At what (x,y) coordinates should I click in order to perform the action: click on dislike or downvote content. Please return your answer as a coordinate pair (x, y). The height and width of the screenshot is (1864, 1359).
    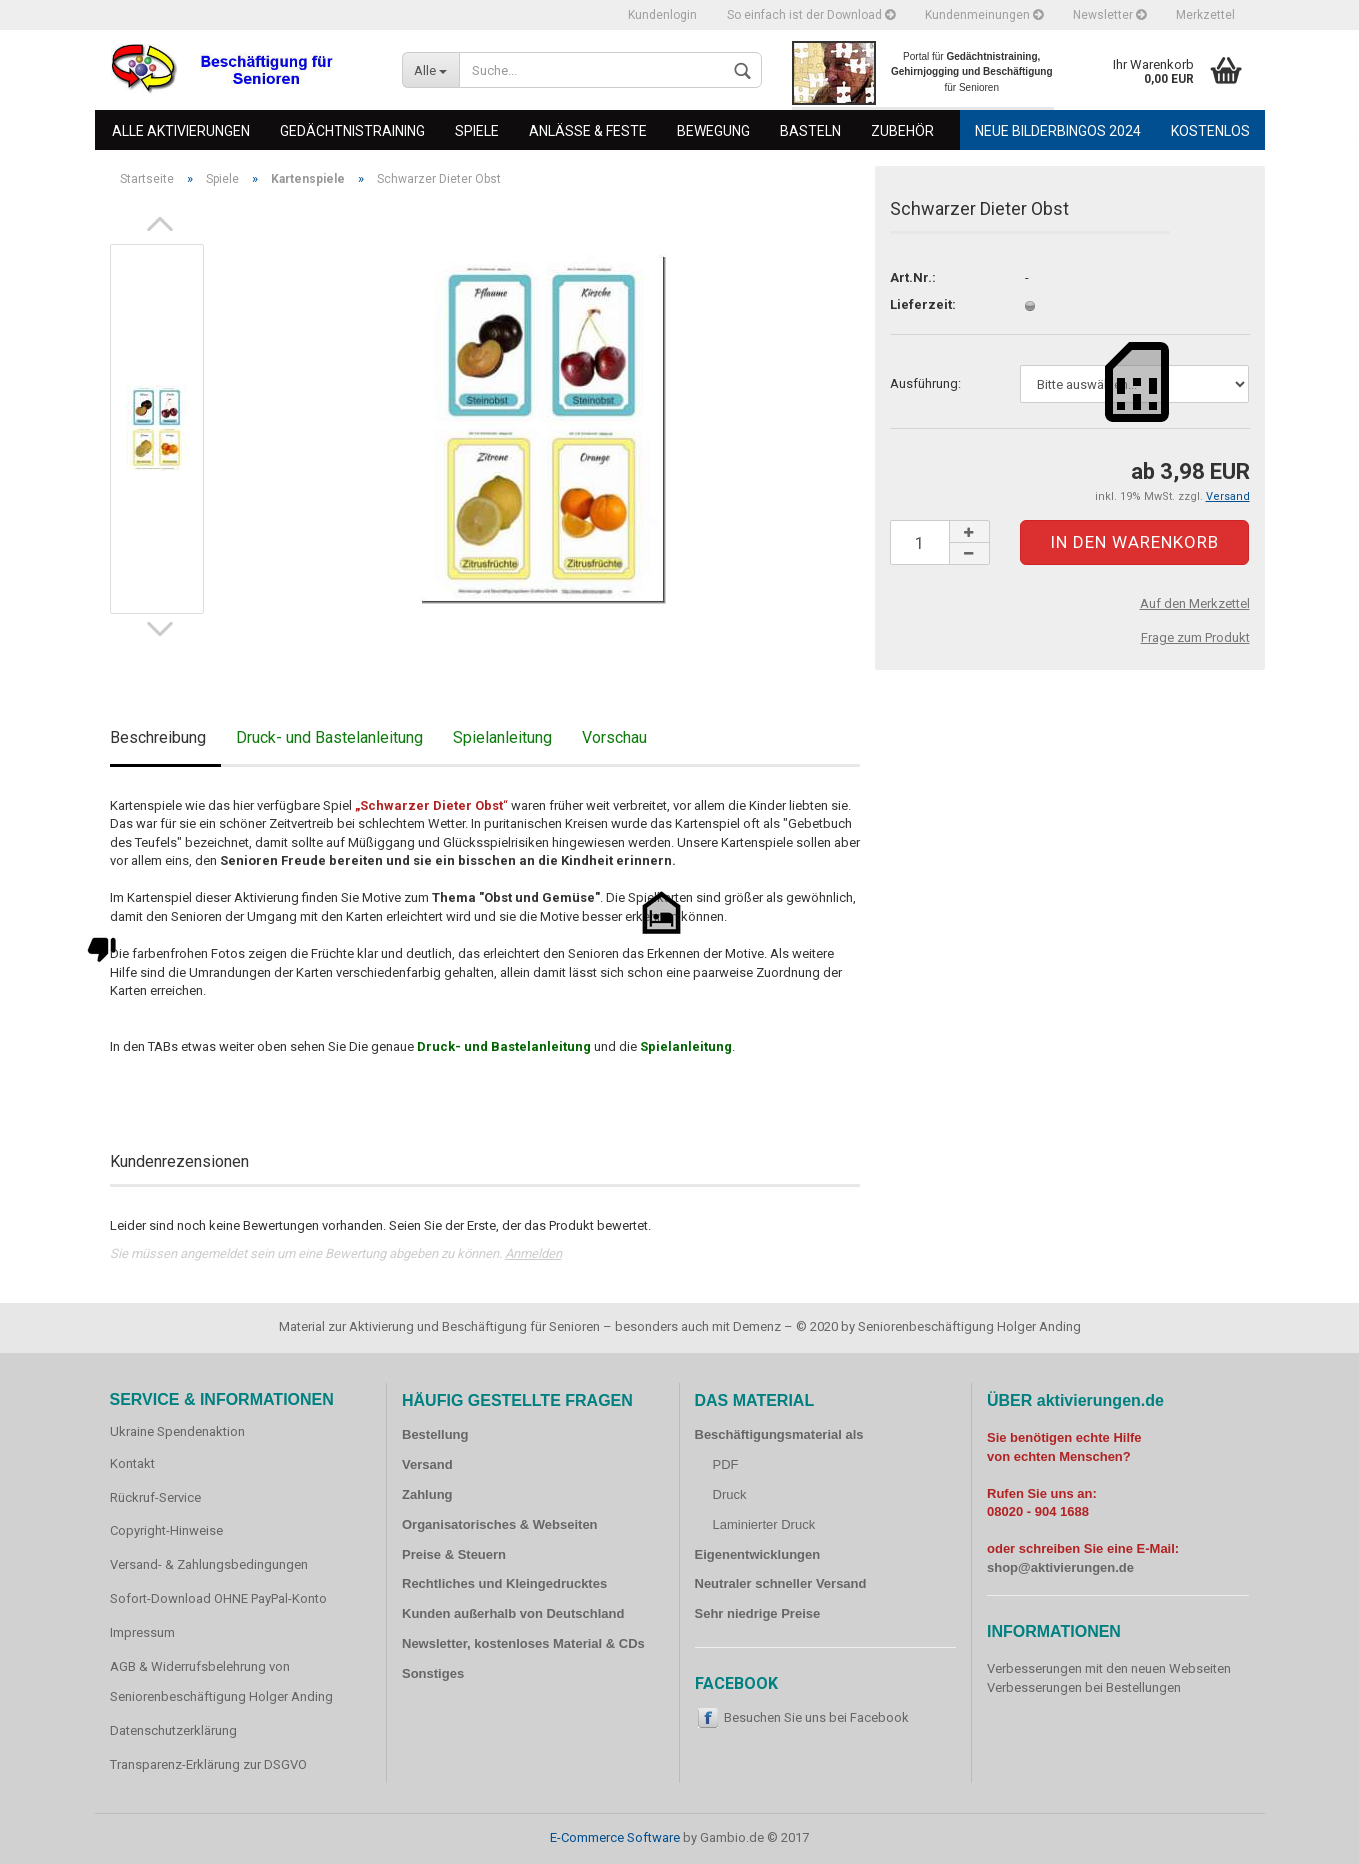
    Looking at the image, I should click on (102, 949).